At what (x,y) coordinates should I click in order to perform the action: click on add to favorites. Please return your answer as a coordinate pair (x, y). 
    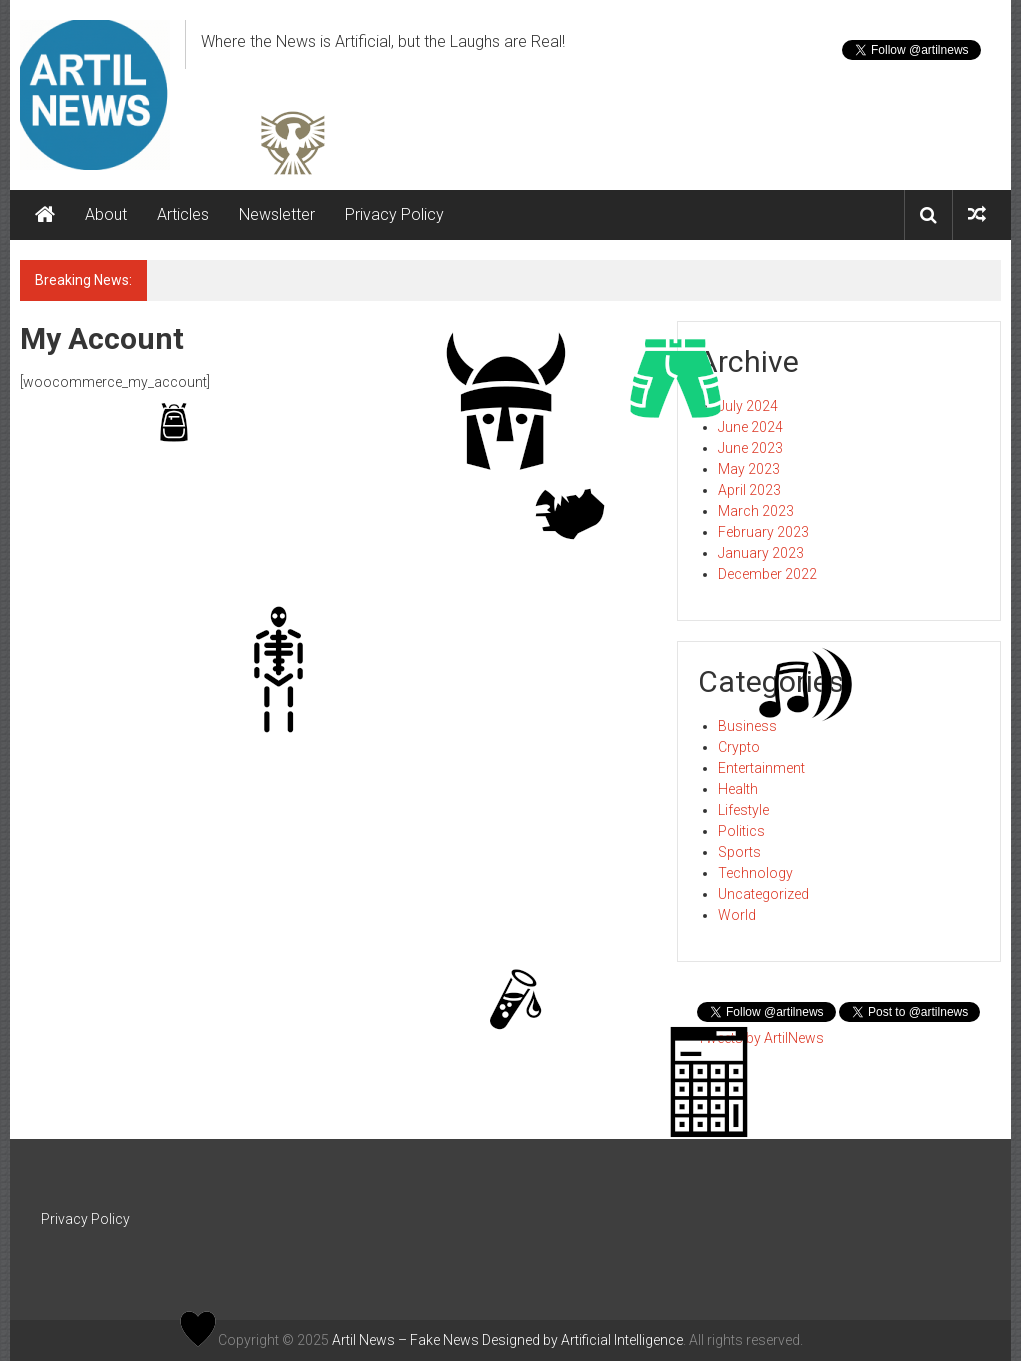
    Looking at the image, I should click on (198, 1329).